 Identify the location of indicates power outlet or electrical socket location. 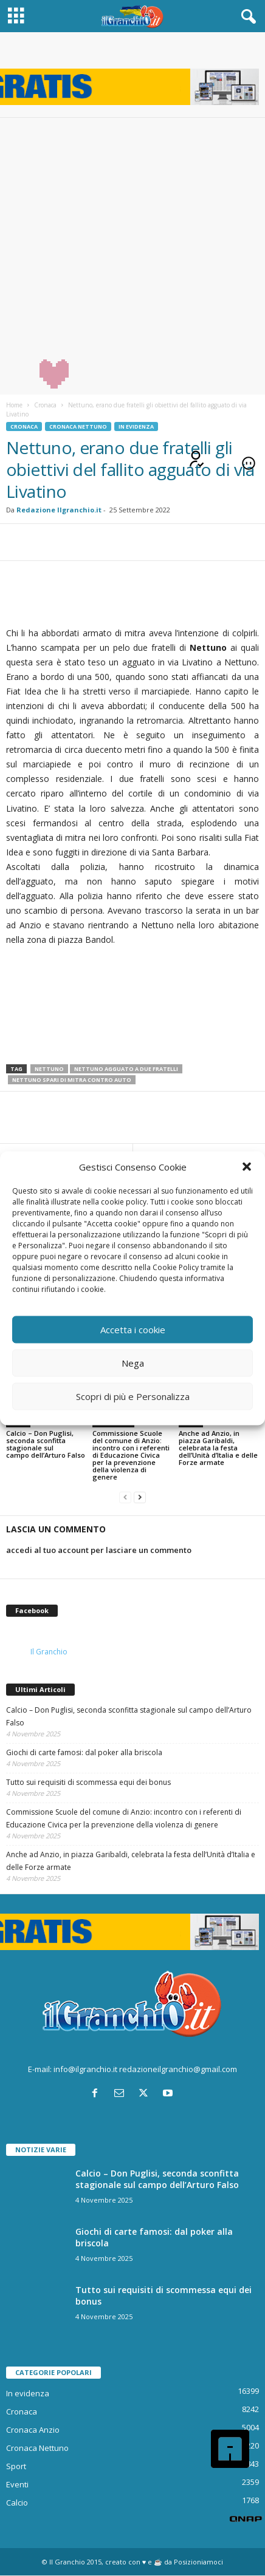
(249, 463).